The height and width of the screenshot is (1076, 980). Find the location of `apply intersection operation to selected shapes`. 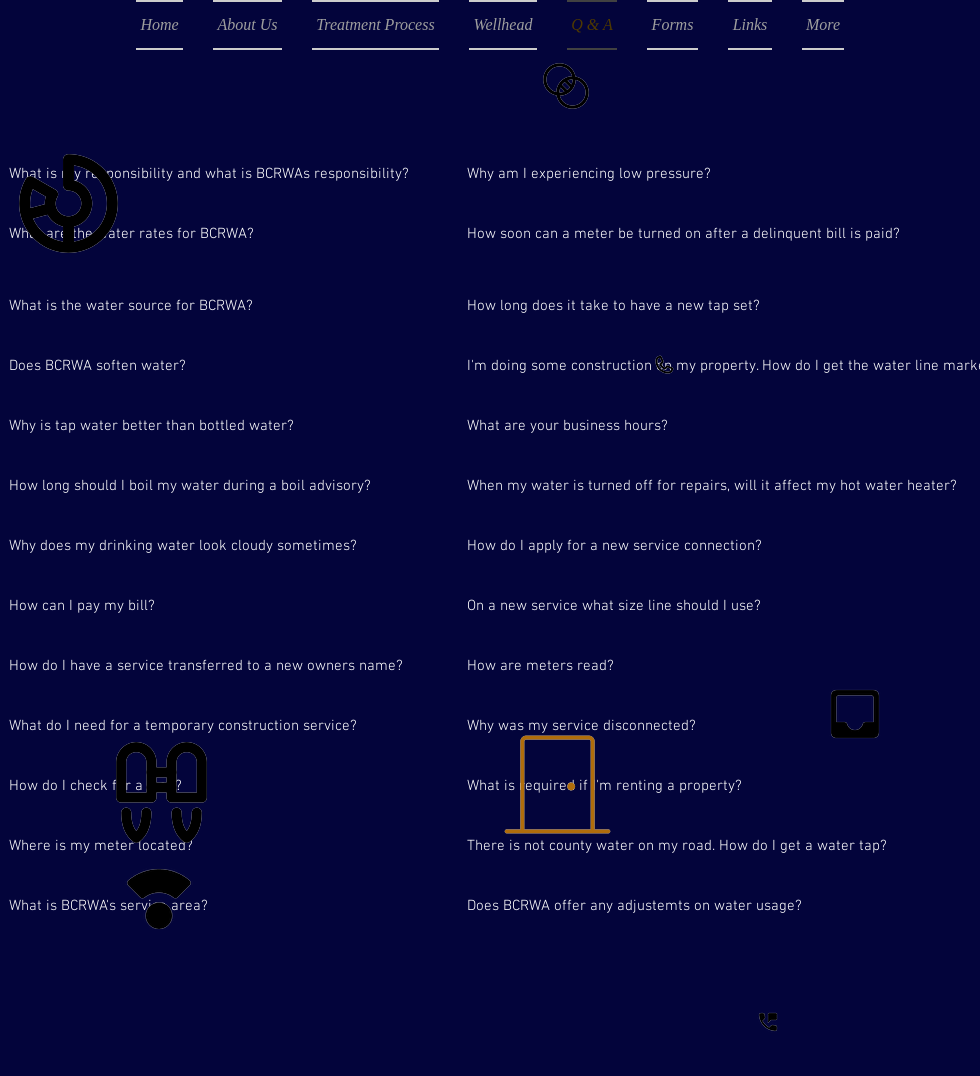

apply intersection operation to selected shapes is located at coordinates (566, 86).